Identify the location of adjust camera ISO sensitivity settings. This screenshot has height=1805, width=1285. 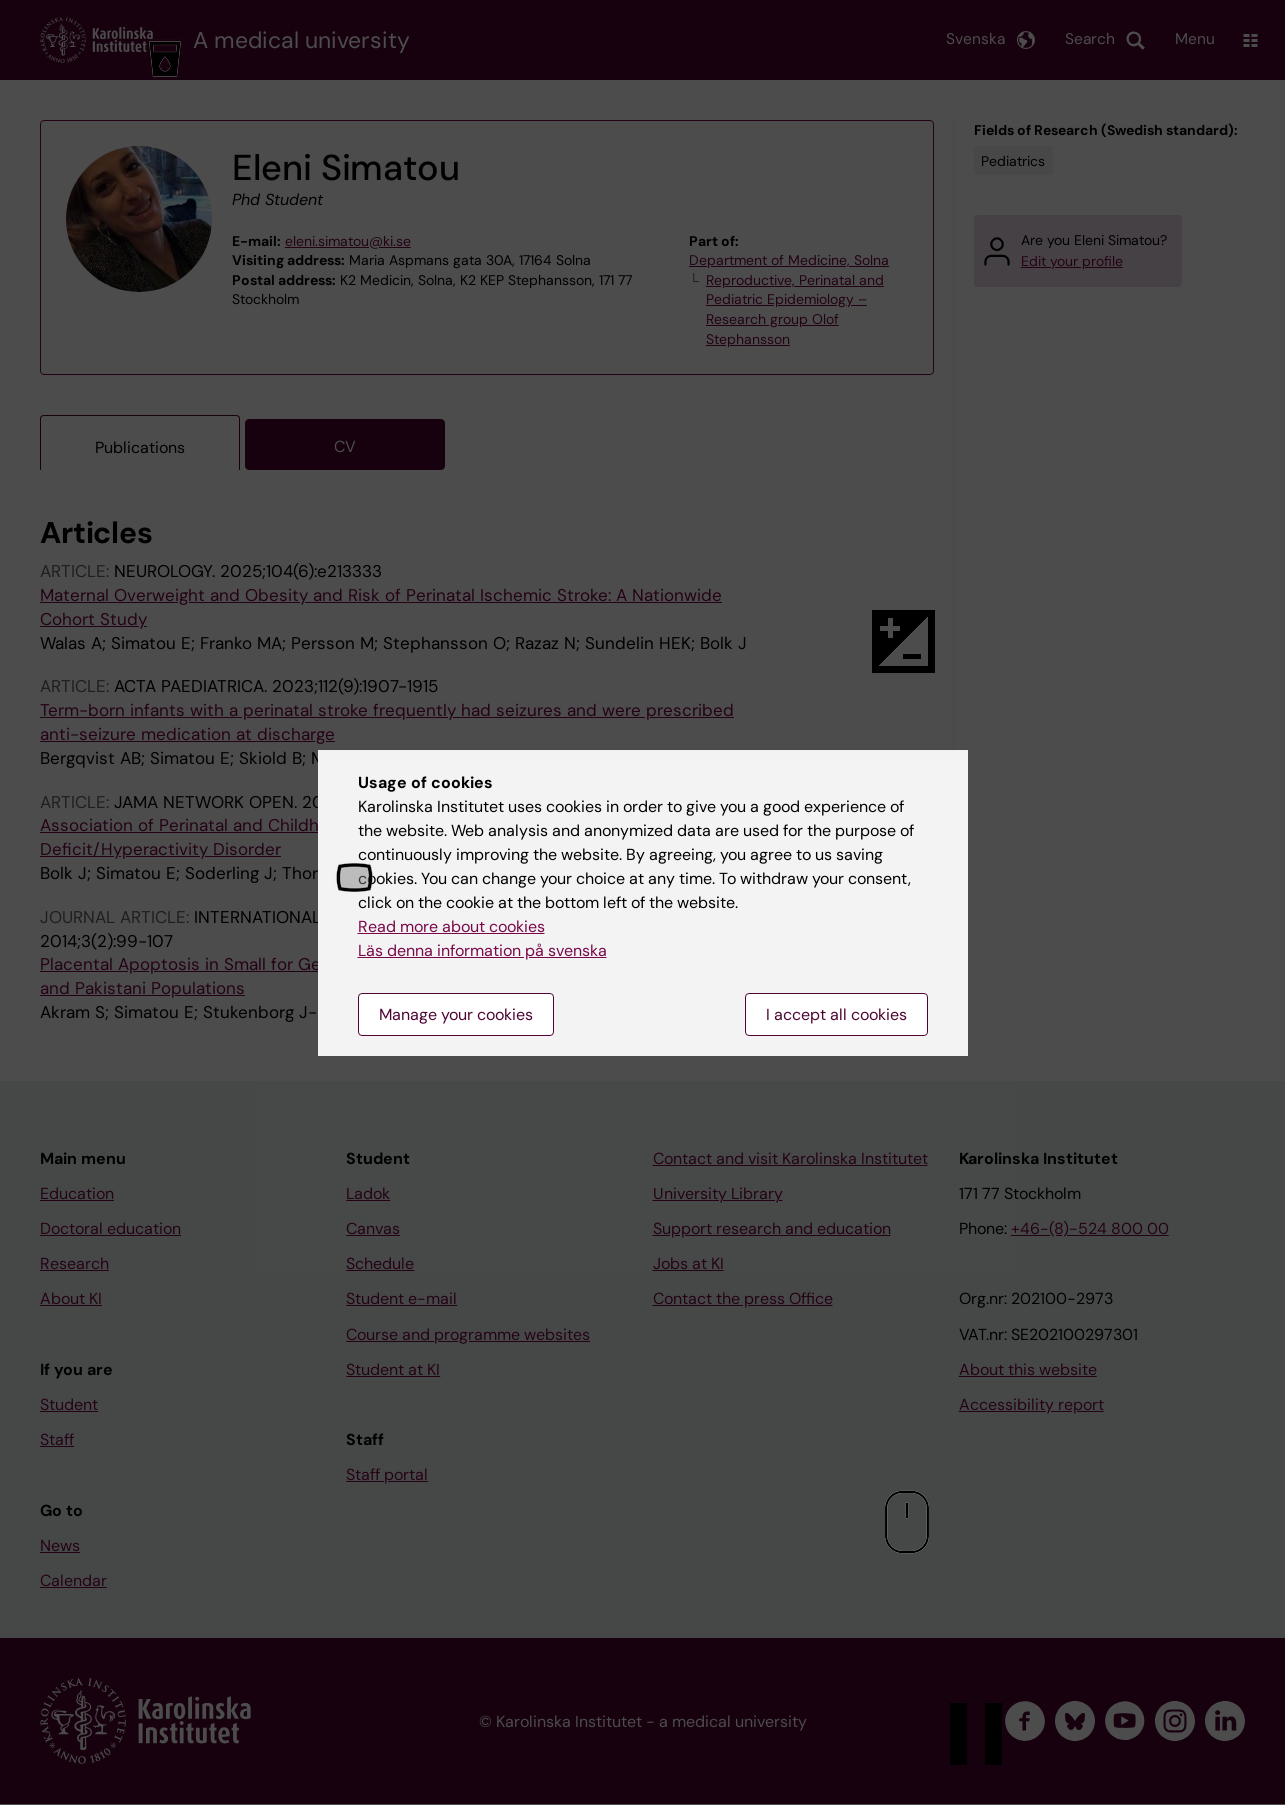
(903, 641).